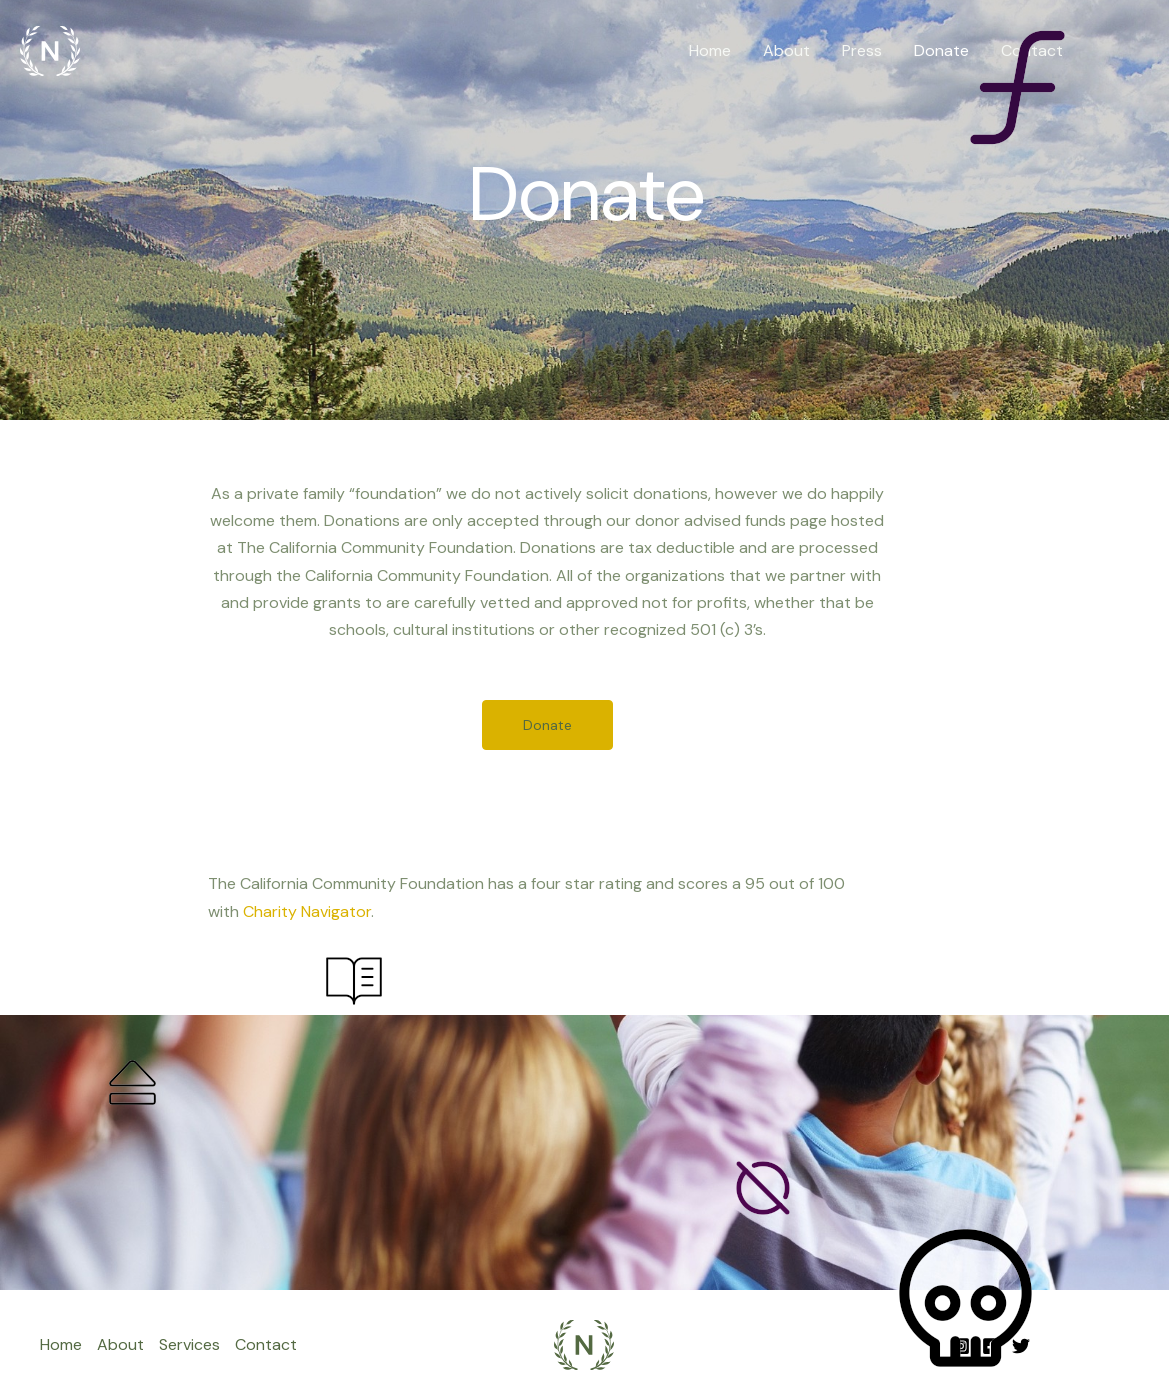 The image size is (1169, 1400). I want to click on eject media or disc, so click(132, 1085).